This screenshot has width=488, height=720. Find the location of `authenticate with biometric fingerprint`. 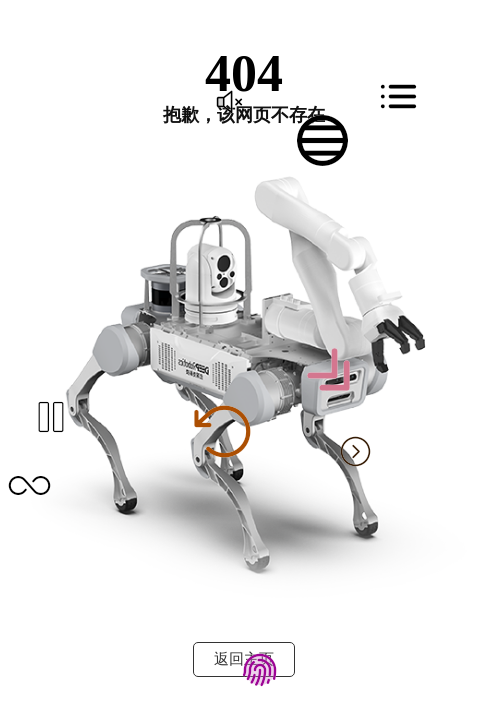

authenticate with biometric fingerprint is located at coordinates (260, 670).